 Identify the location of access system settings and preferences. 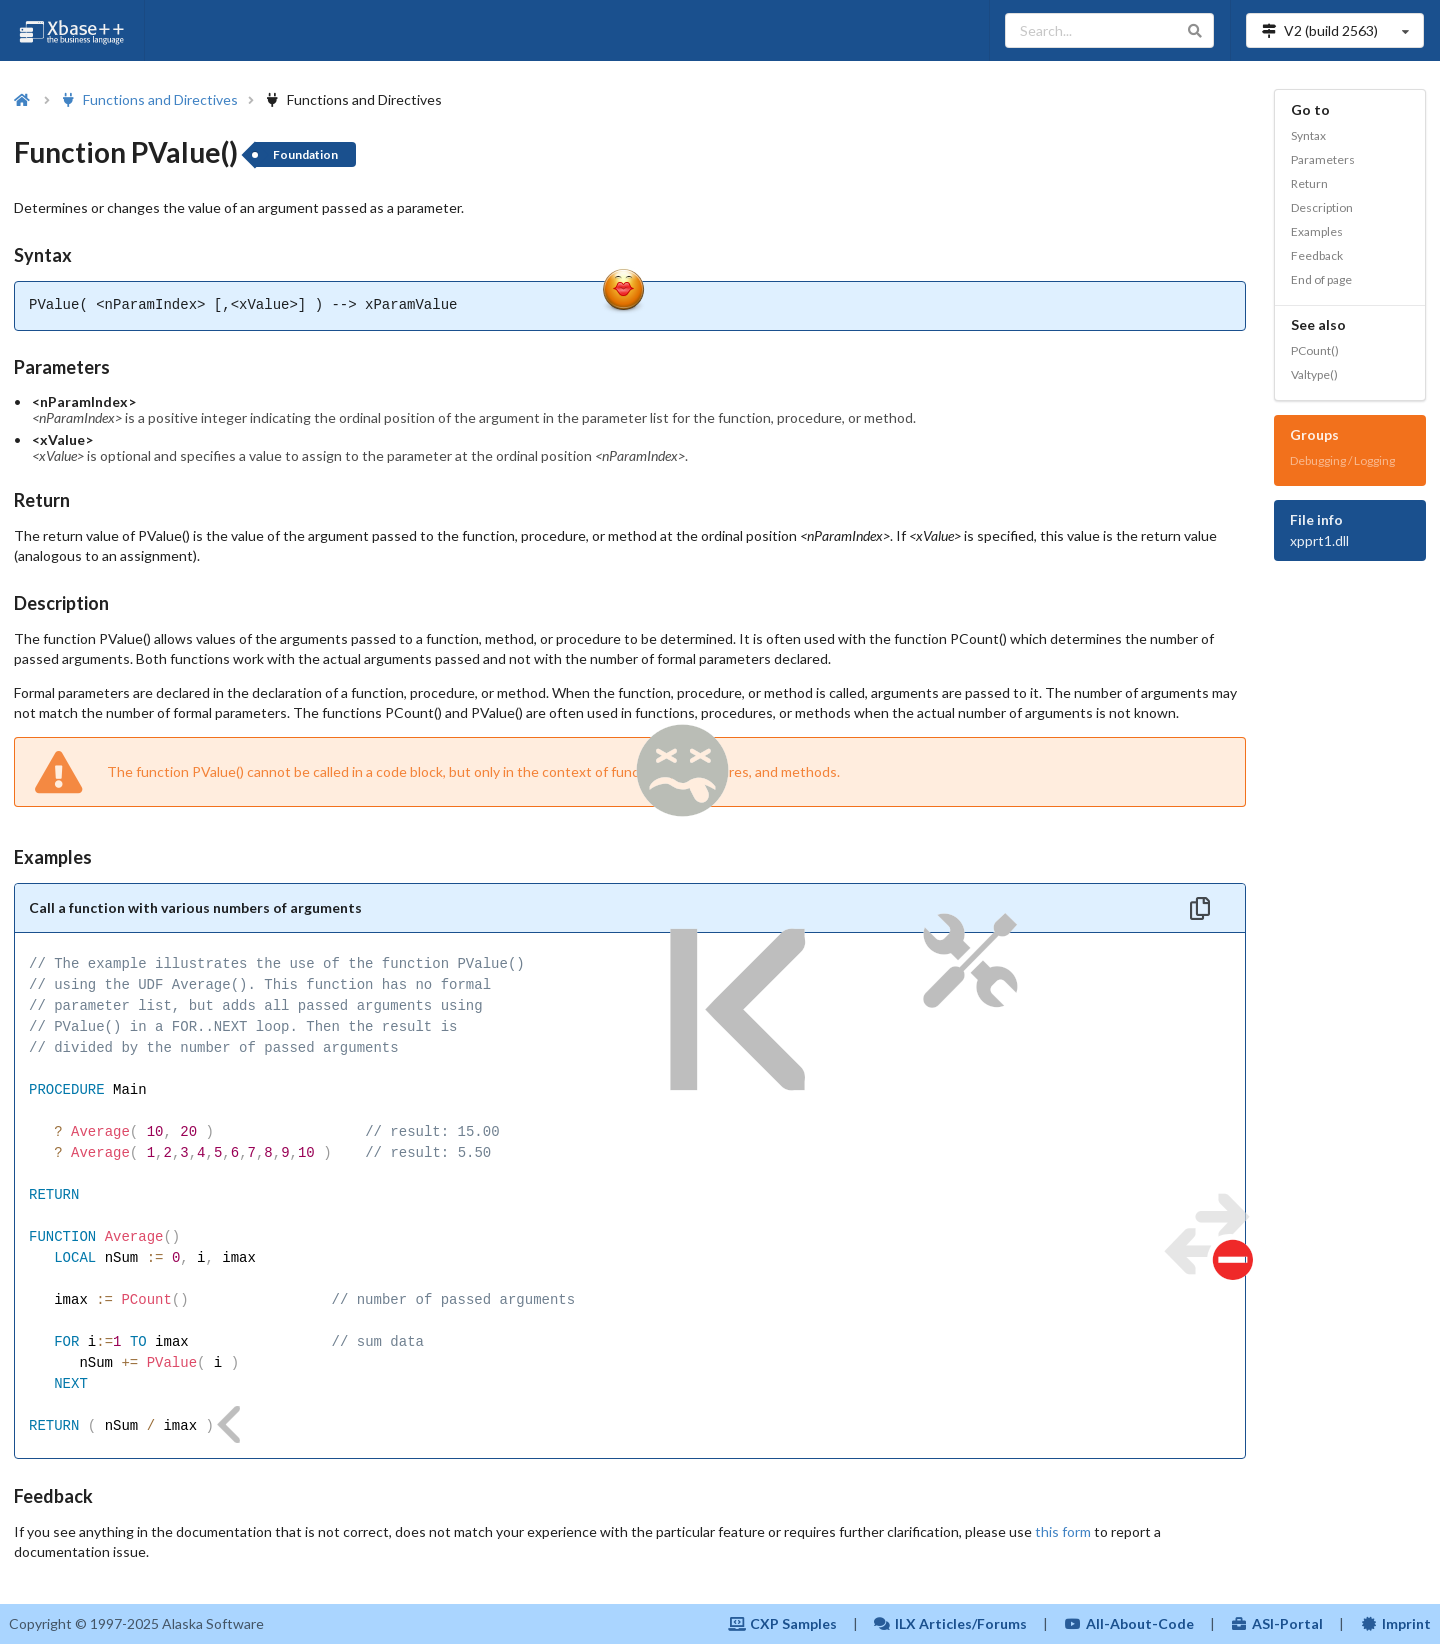
(970, 960).